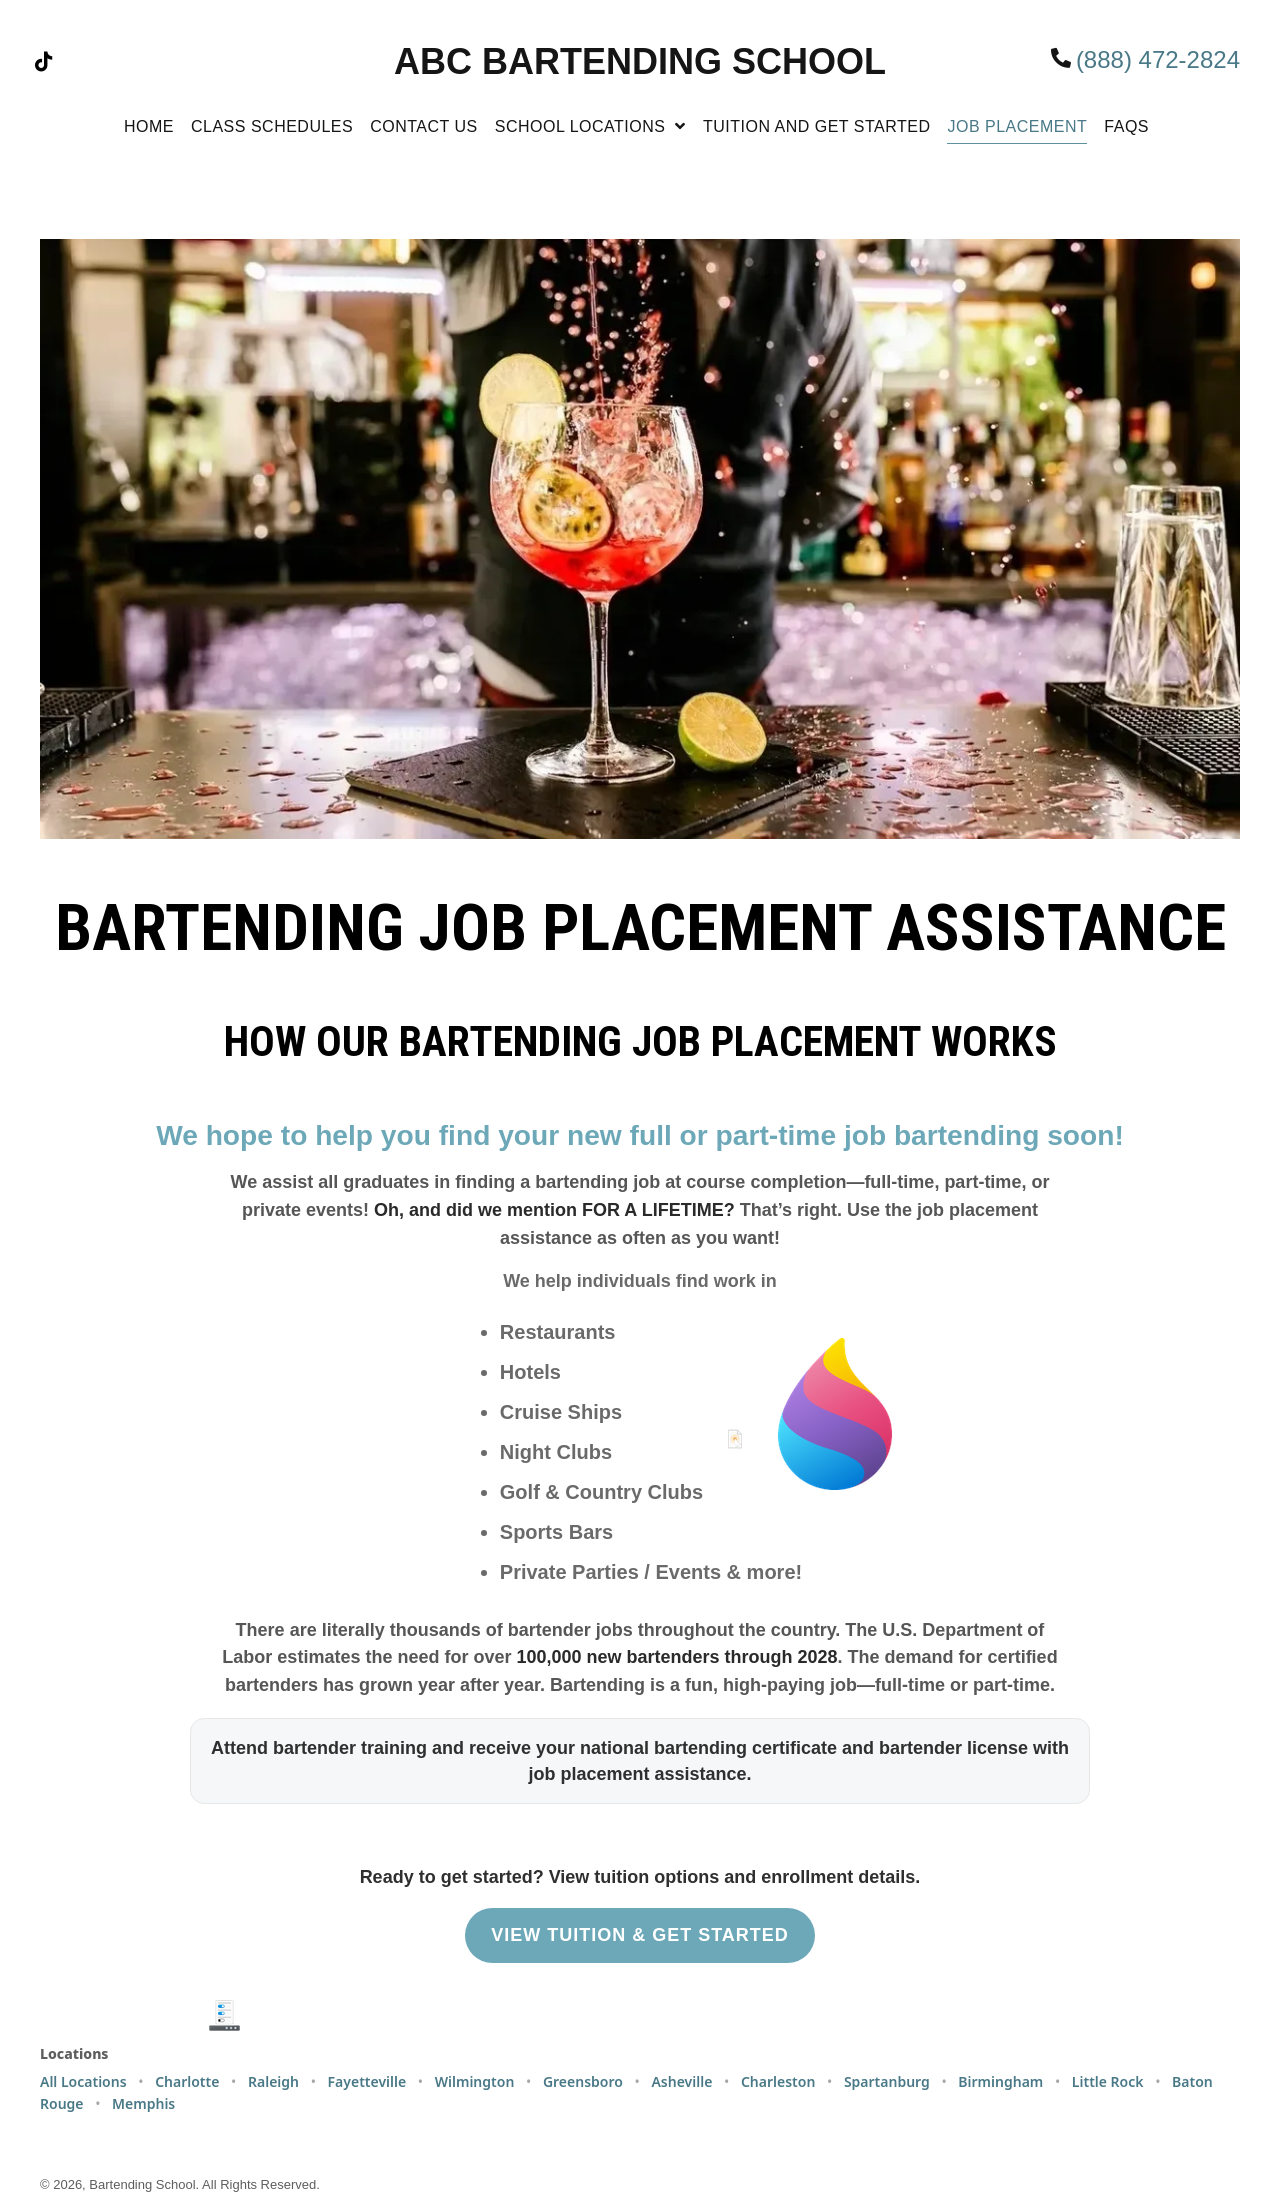 The width and height of the screenshot is (1280, 2205). I want to click on select a file from your documents, so click(735, 1439).